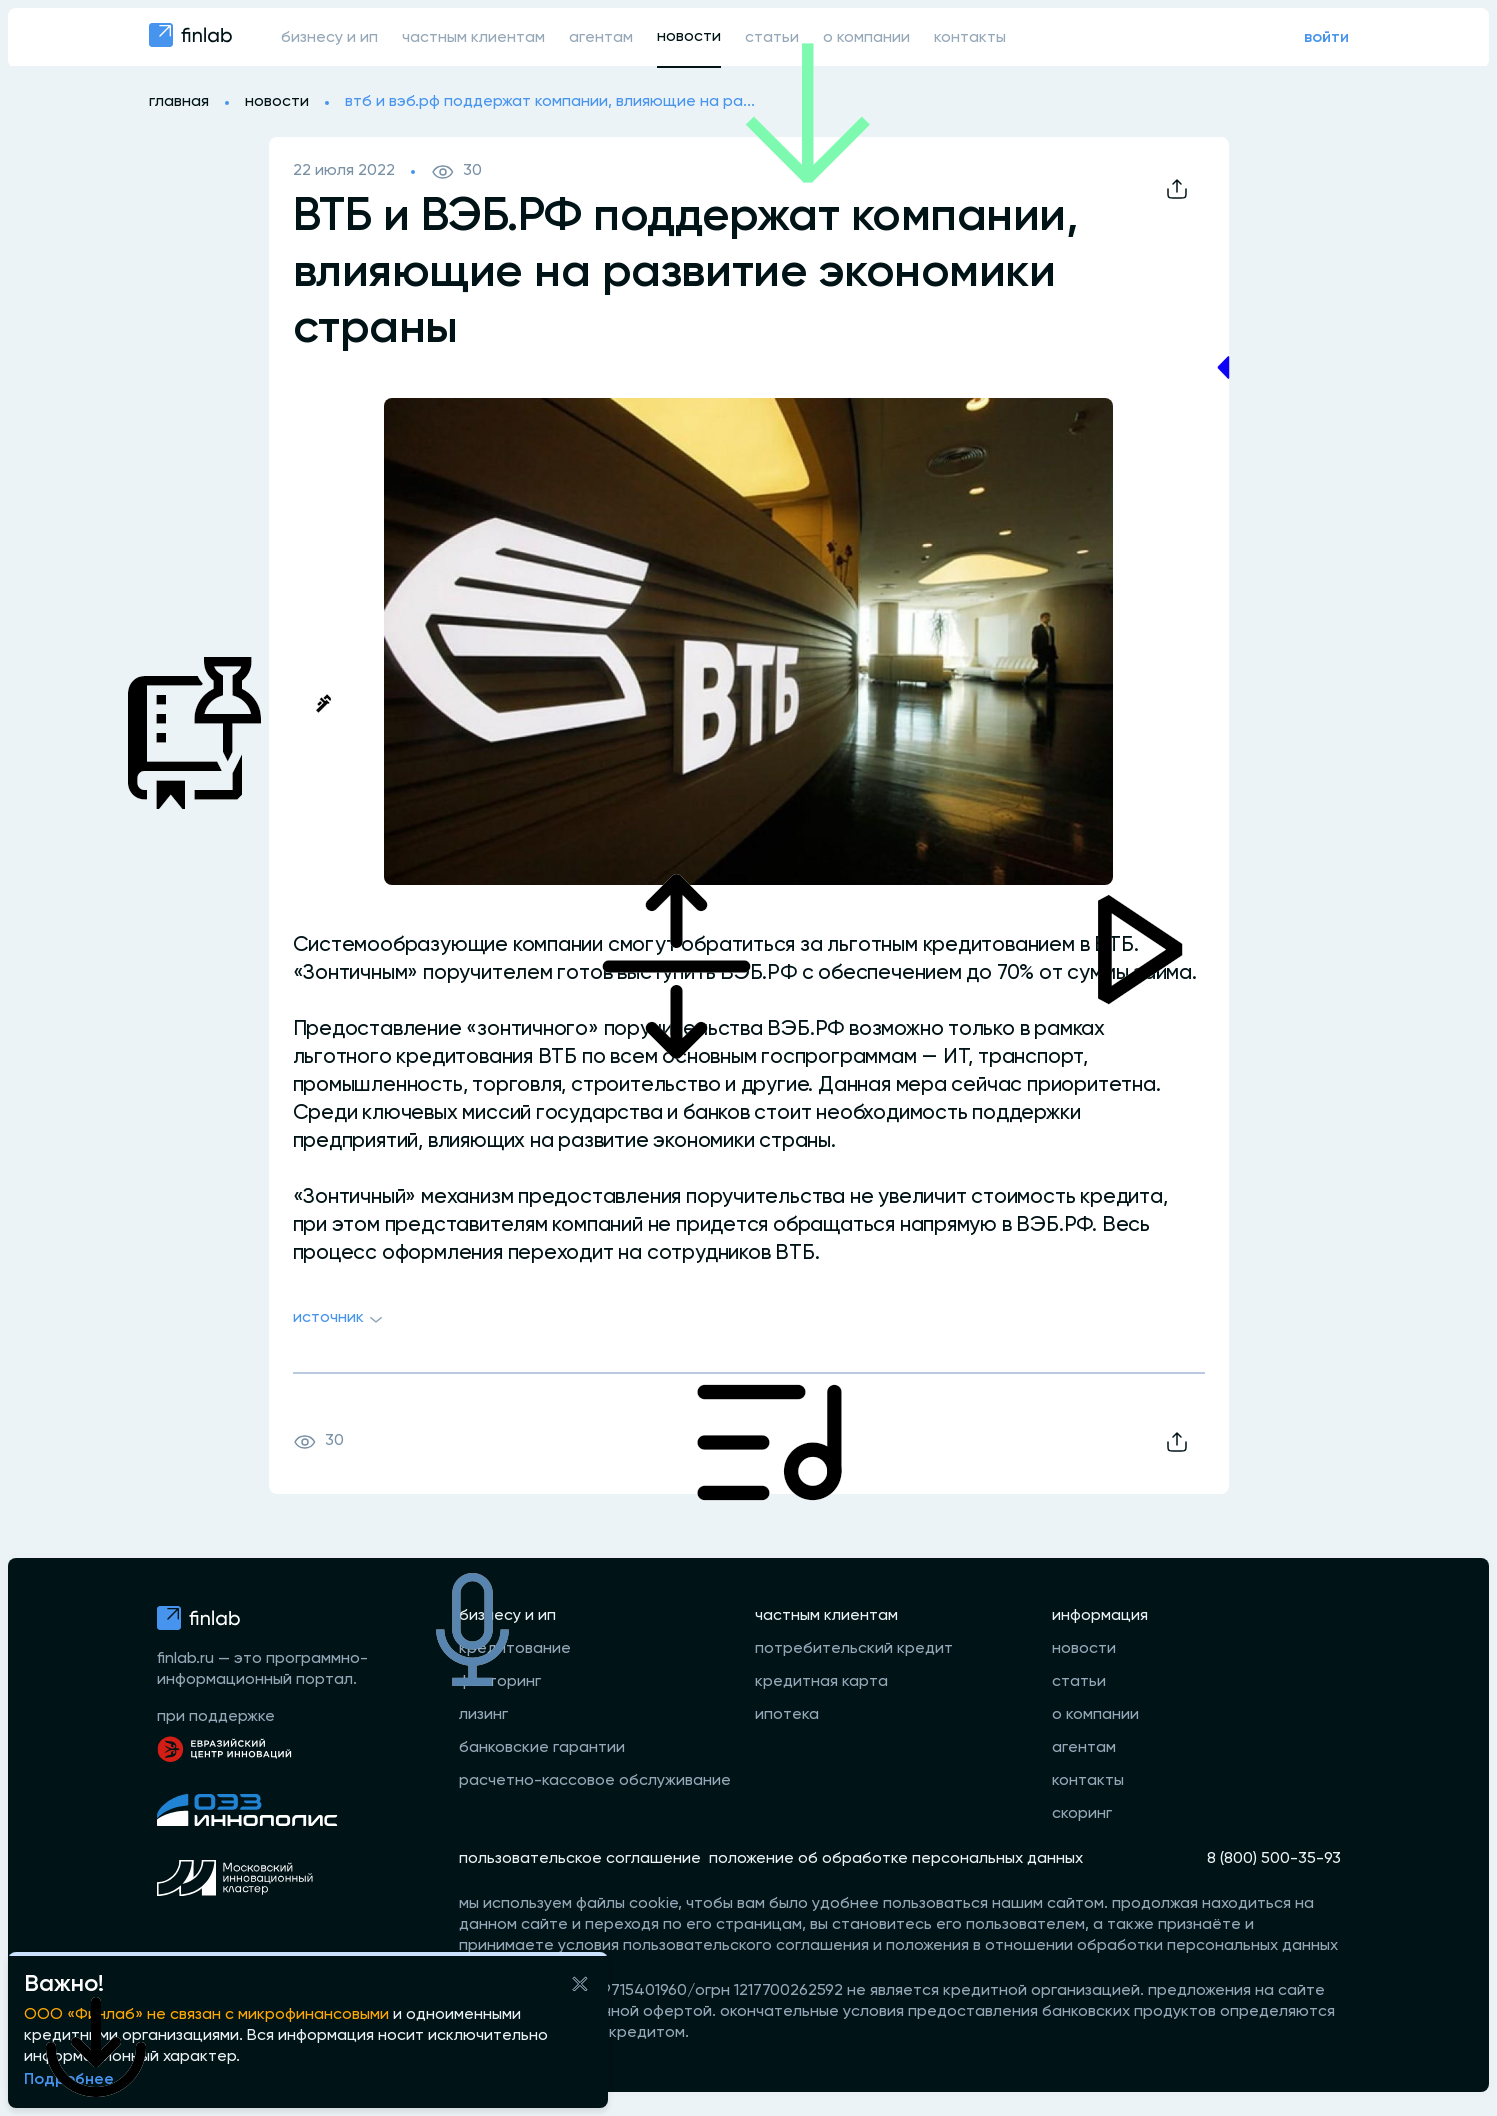 This screenshot has width=1497, height=2116. Describe the element at coordinates (676, 966) in the screenshot. I see `expand content vertically` at that location.